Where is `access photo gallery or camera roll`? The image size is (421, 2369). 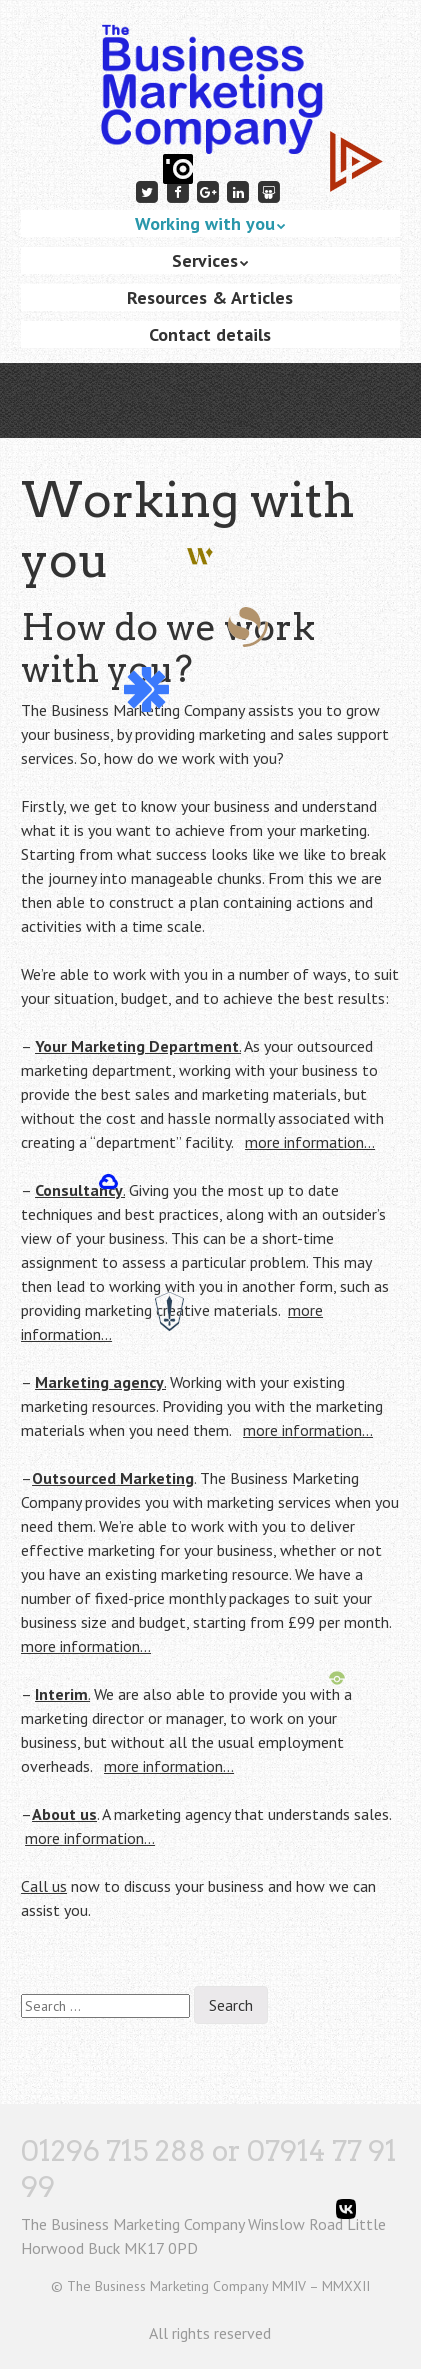 access photo gallery or camera roll is located at coordinates (178, 169).